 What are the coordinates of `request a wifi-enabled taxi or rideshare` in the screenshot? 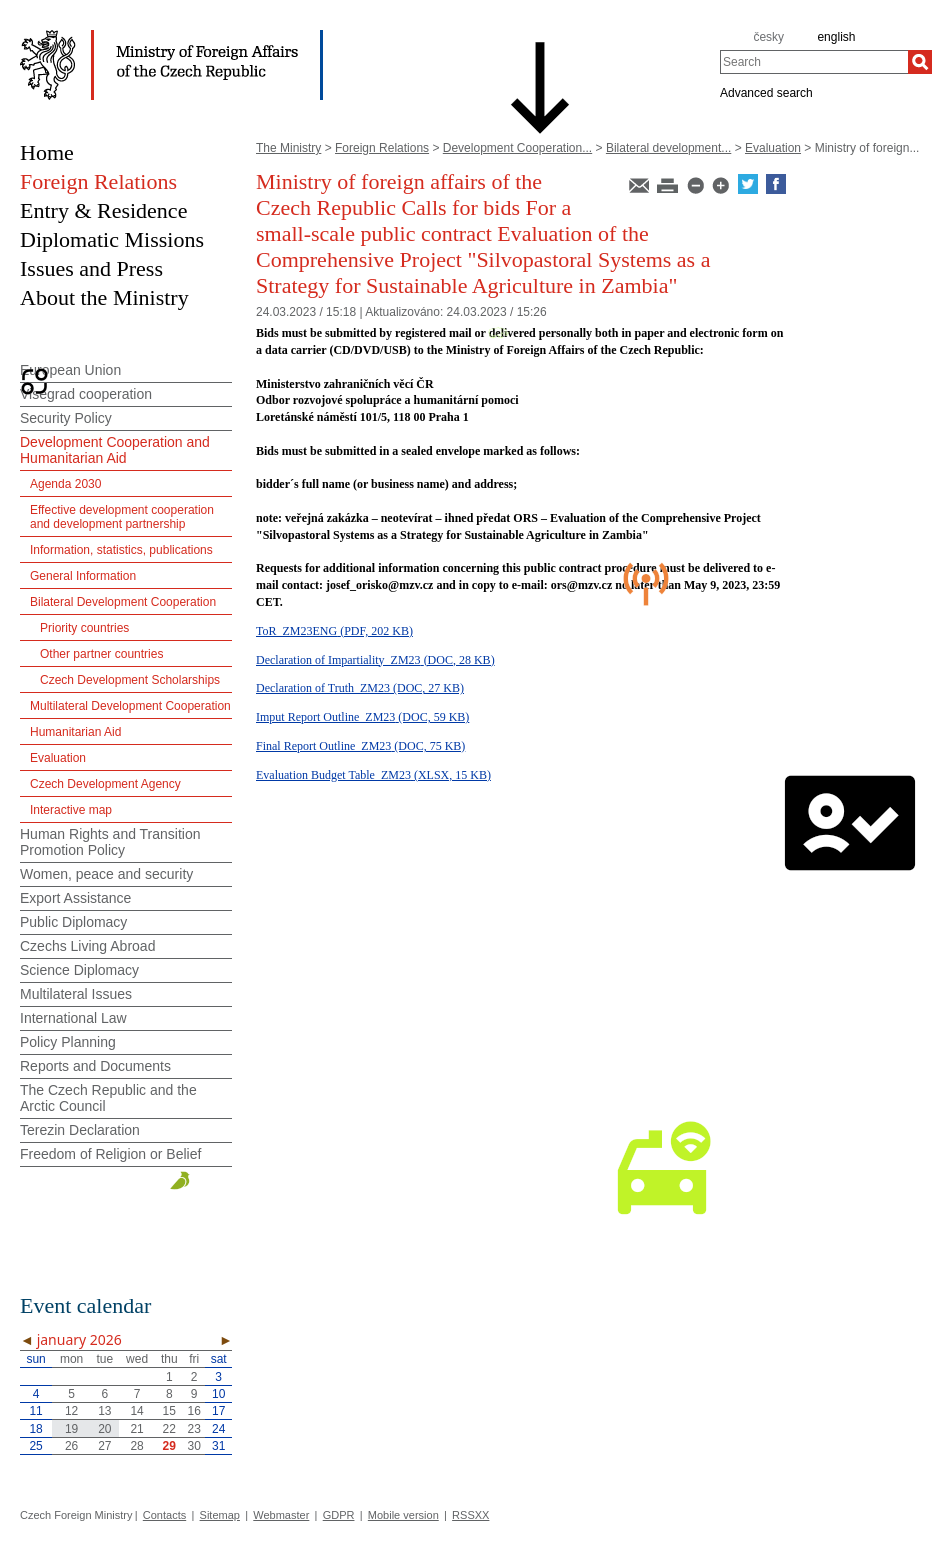 It's located at (662, 1170).